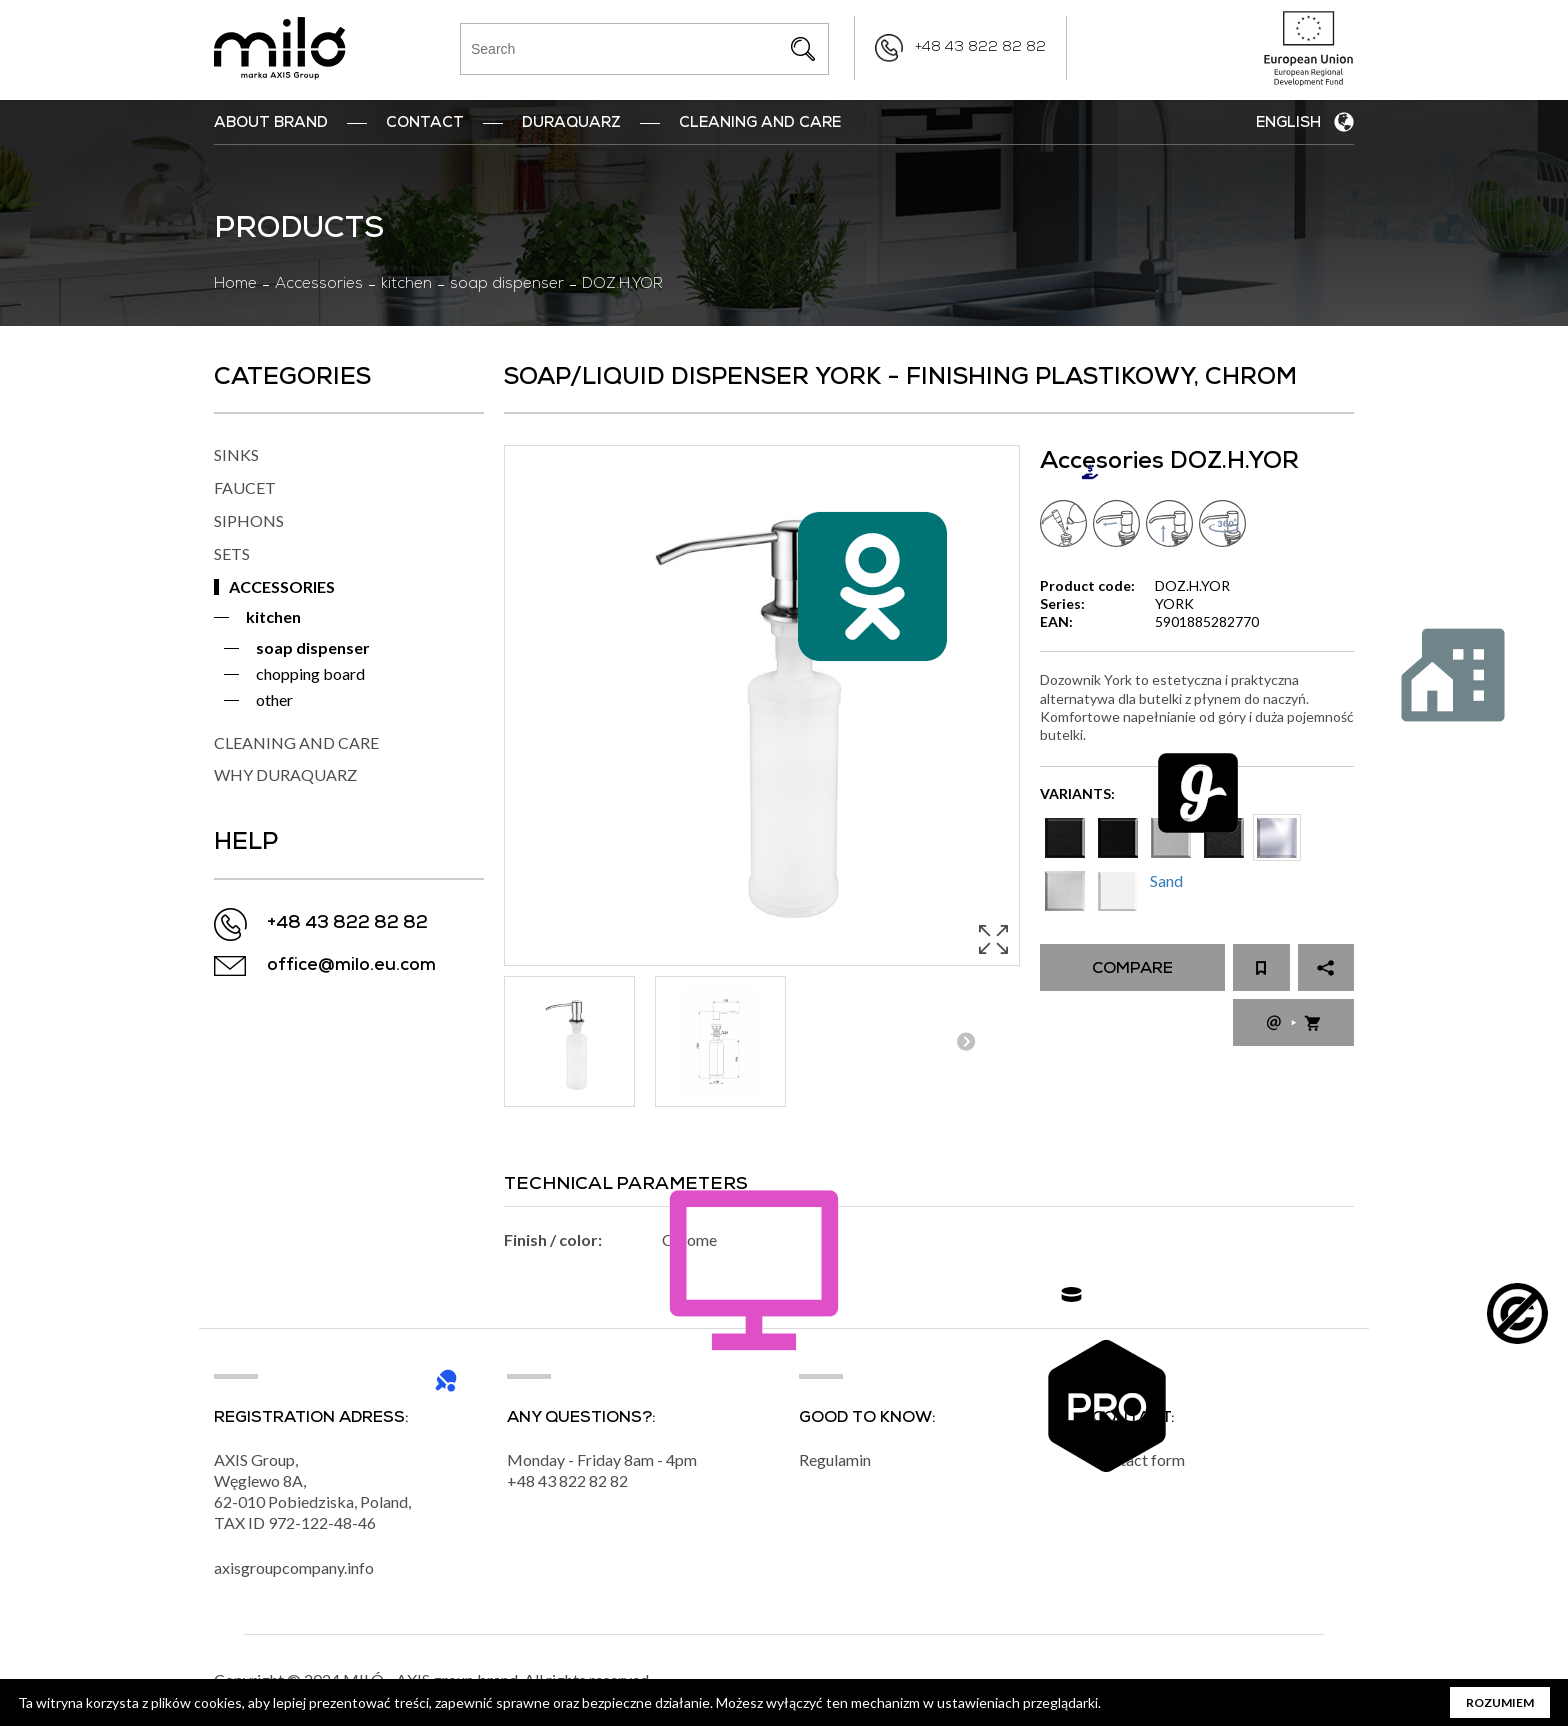 This screenshot has width=1568, height=1726. What do you see at coordinates (446, 1380) in the screenshot?
I see `access ping pong or table tennis games` at bounding box center [446, 1380].